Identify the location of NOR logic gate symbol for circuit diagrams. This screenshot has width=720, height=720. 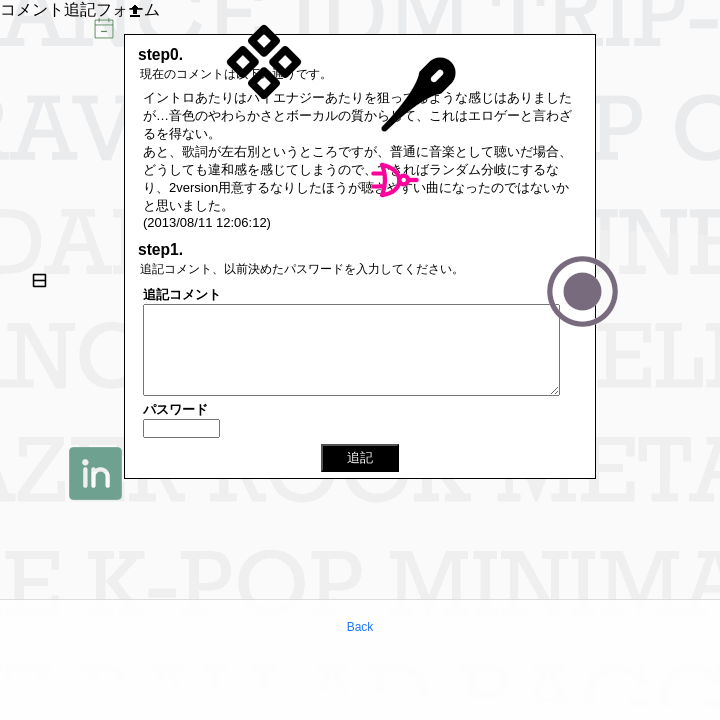
(395, 180).